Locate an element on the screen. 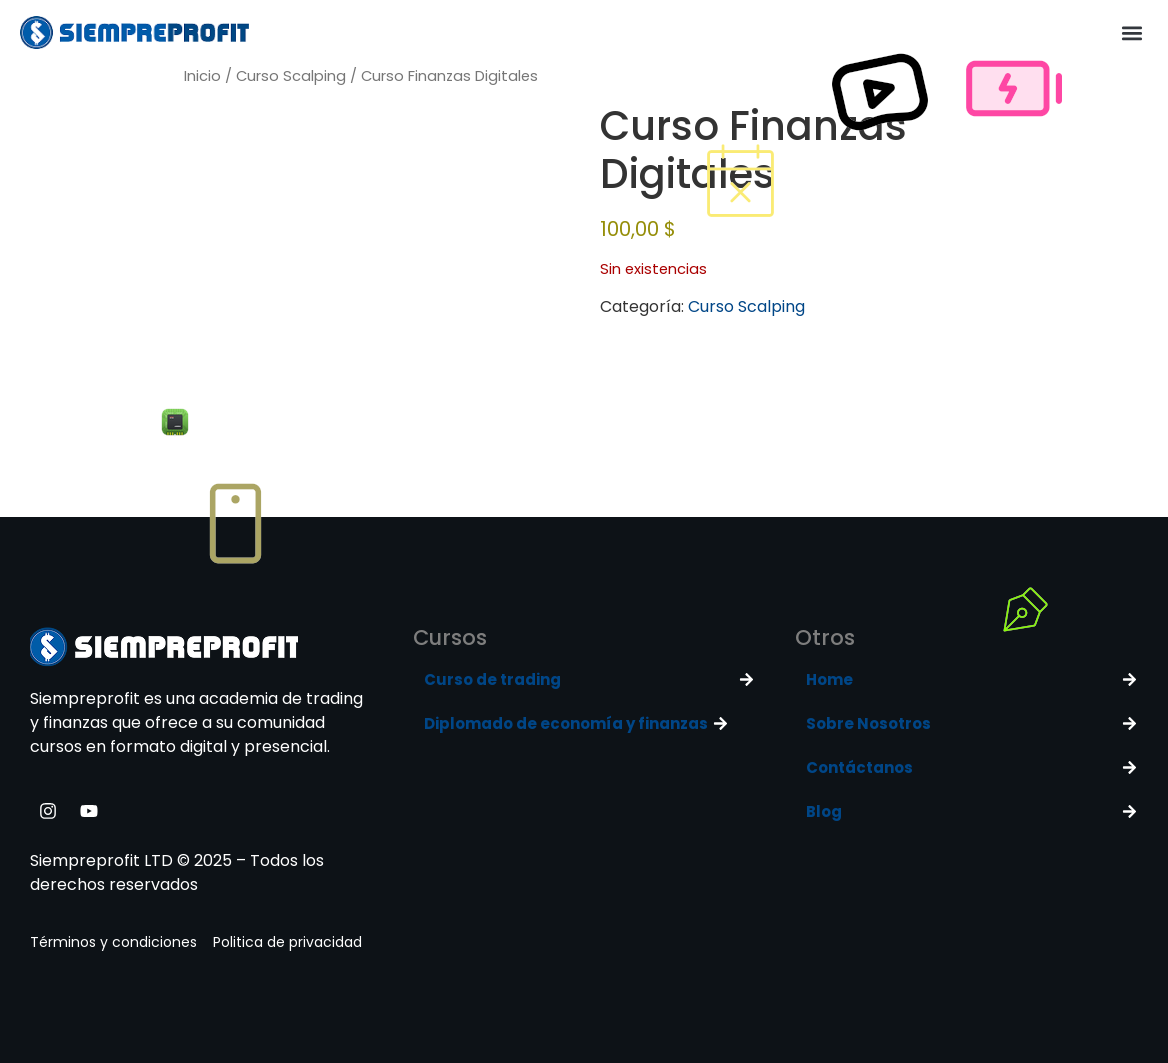  access drawing or illustration tools is located at coordinates (1023, 612).